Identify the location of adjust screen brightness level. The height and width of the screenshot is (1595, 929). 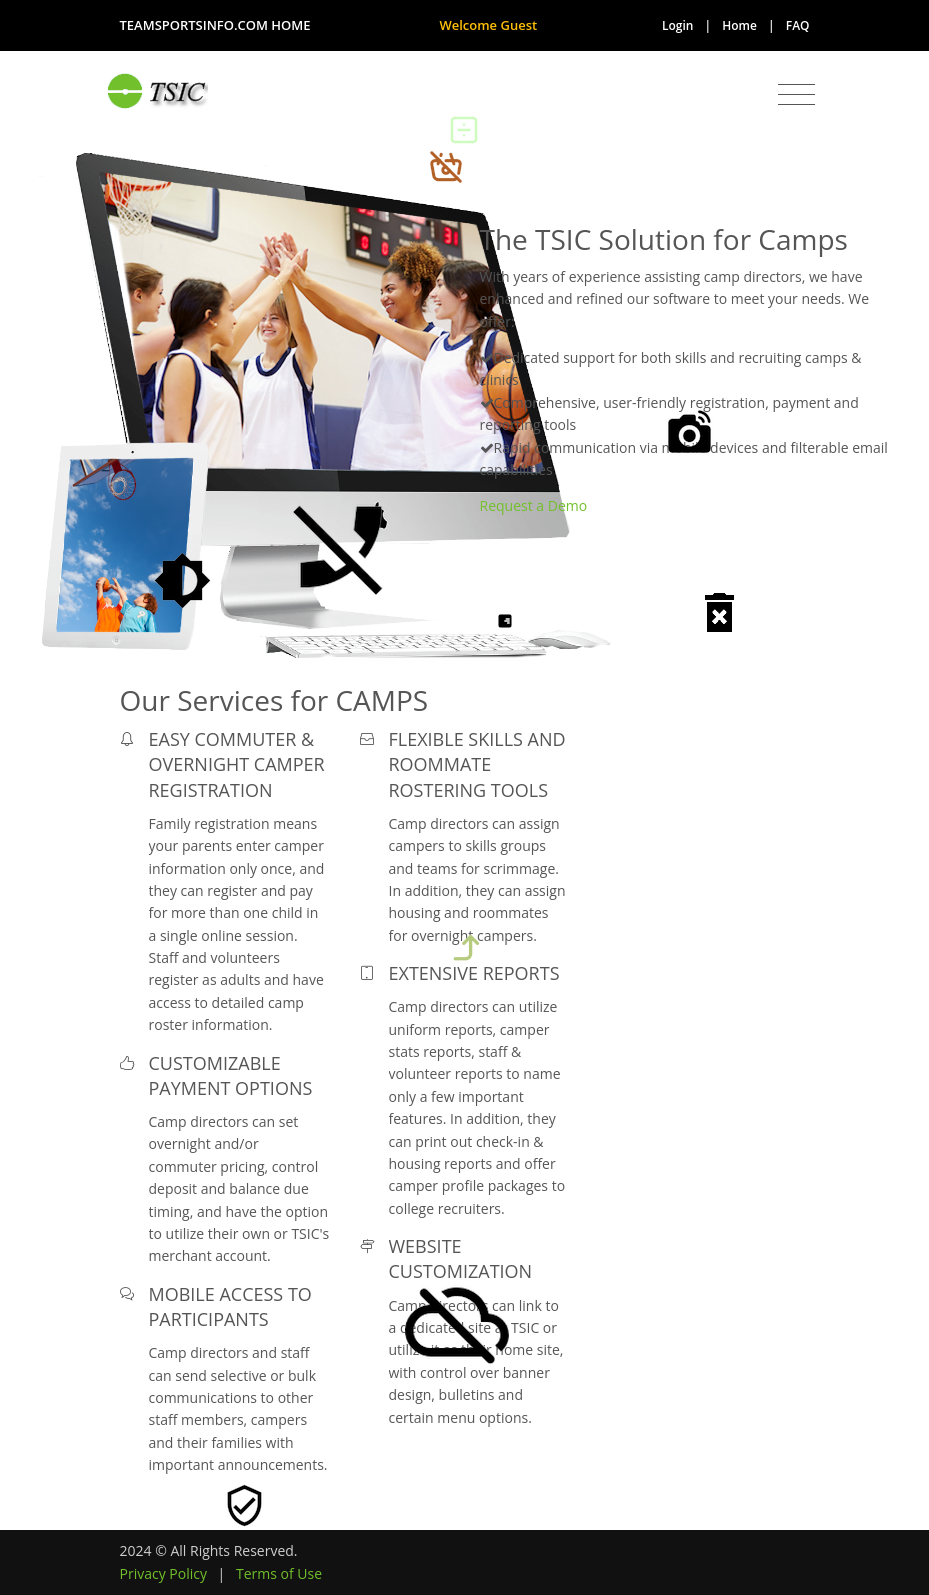
(182, 580).